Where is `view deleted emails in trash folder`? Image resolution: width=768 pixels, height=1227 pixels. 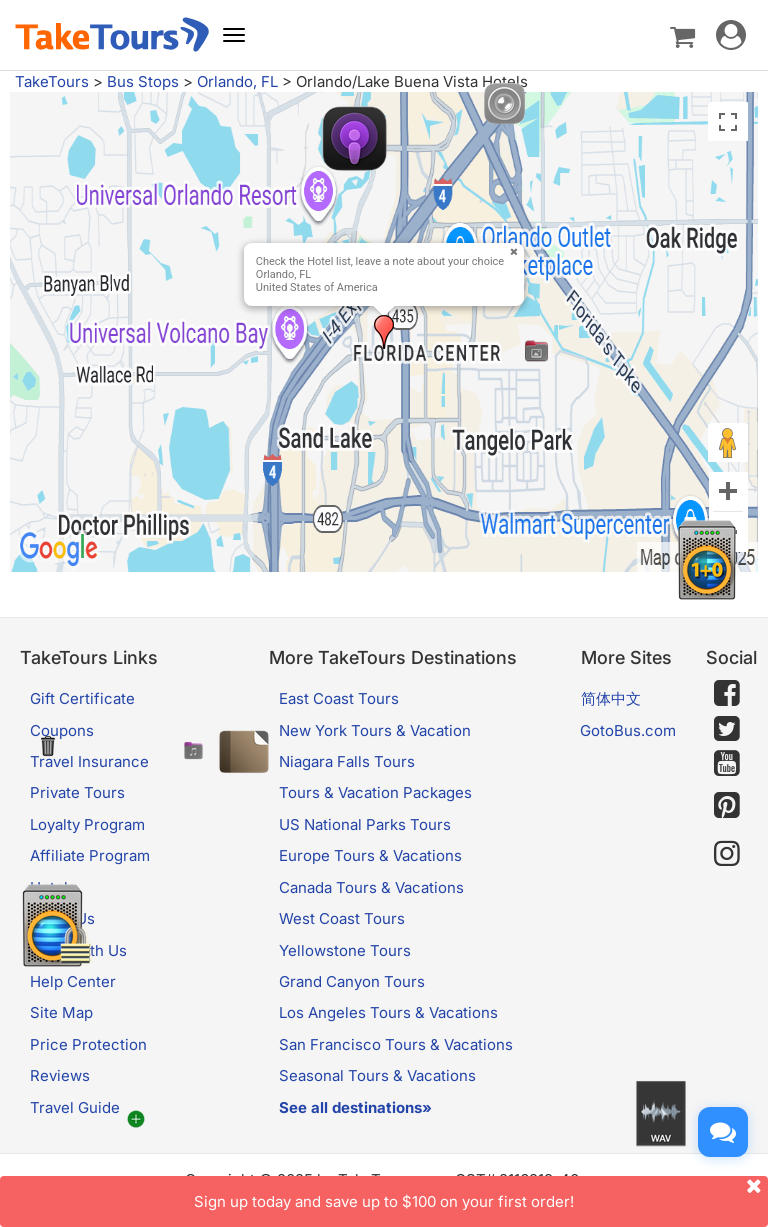 view deleted emails in trash folder is located at coordinates (48, 746).